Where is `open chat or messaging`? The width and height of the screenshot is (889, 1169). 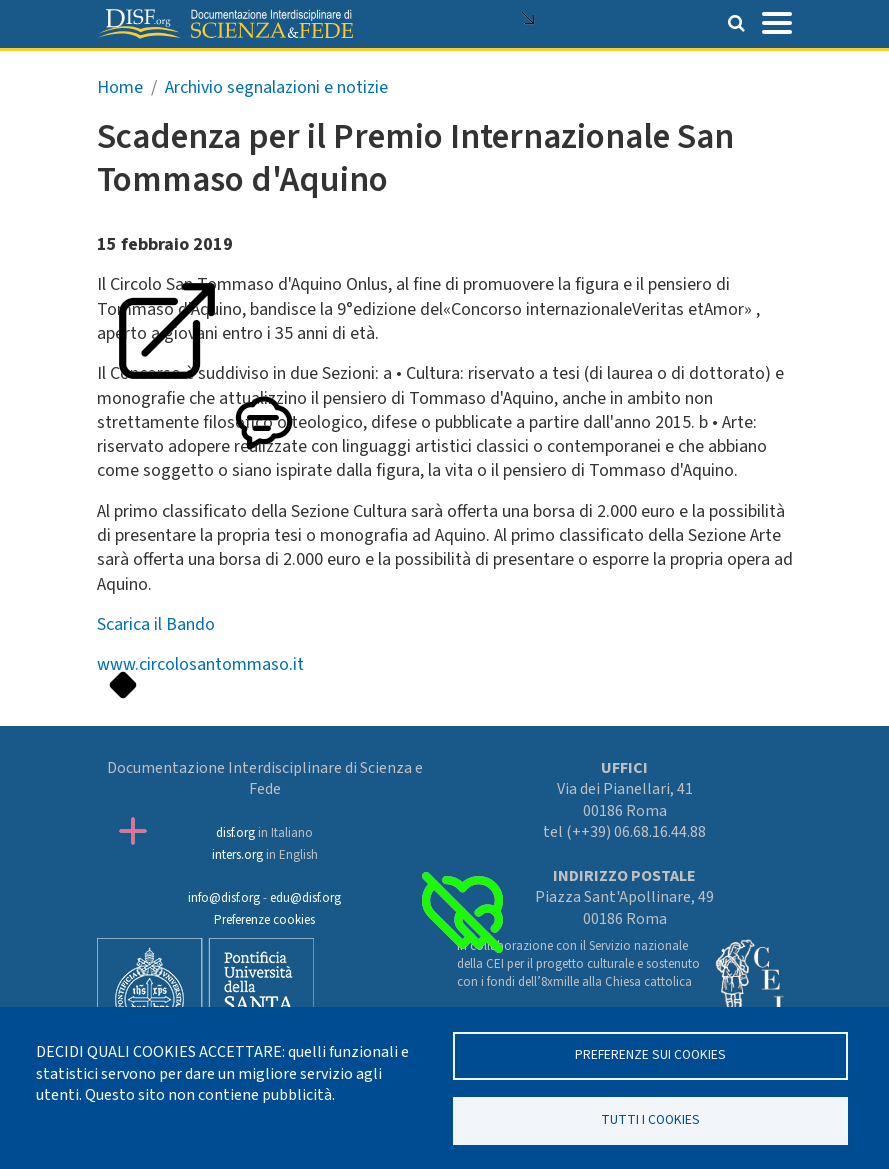
open chat or messaging is located at coordinates (263, 423).